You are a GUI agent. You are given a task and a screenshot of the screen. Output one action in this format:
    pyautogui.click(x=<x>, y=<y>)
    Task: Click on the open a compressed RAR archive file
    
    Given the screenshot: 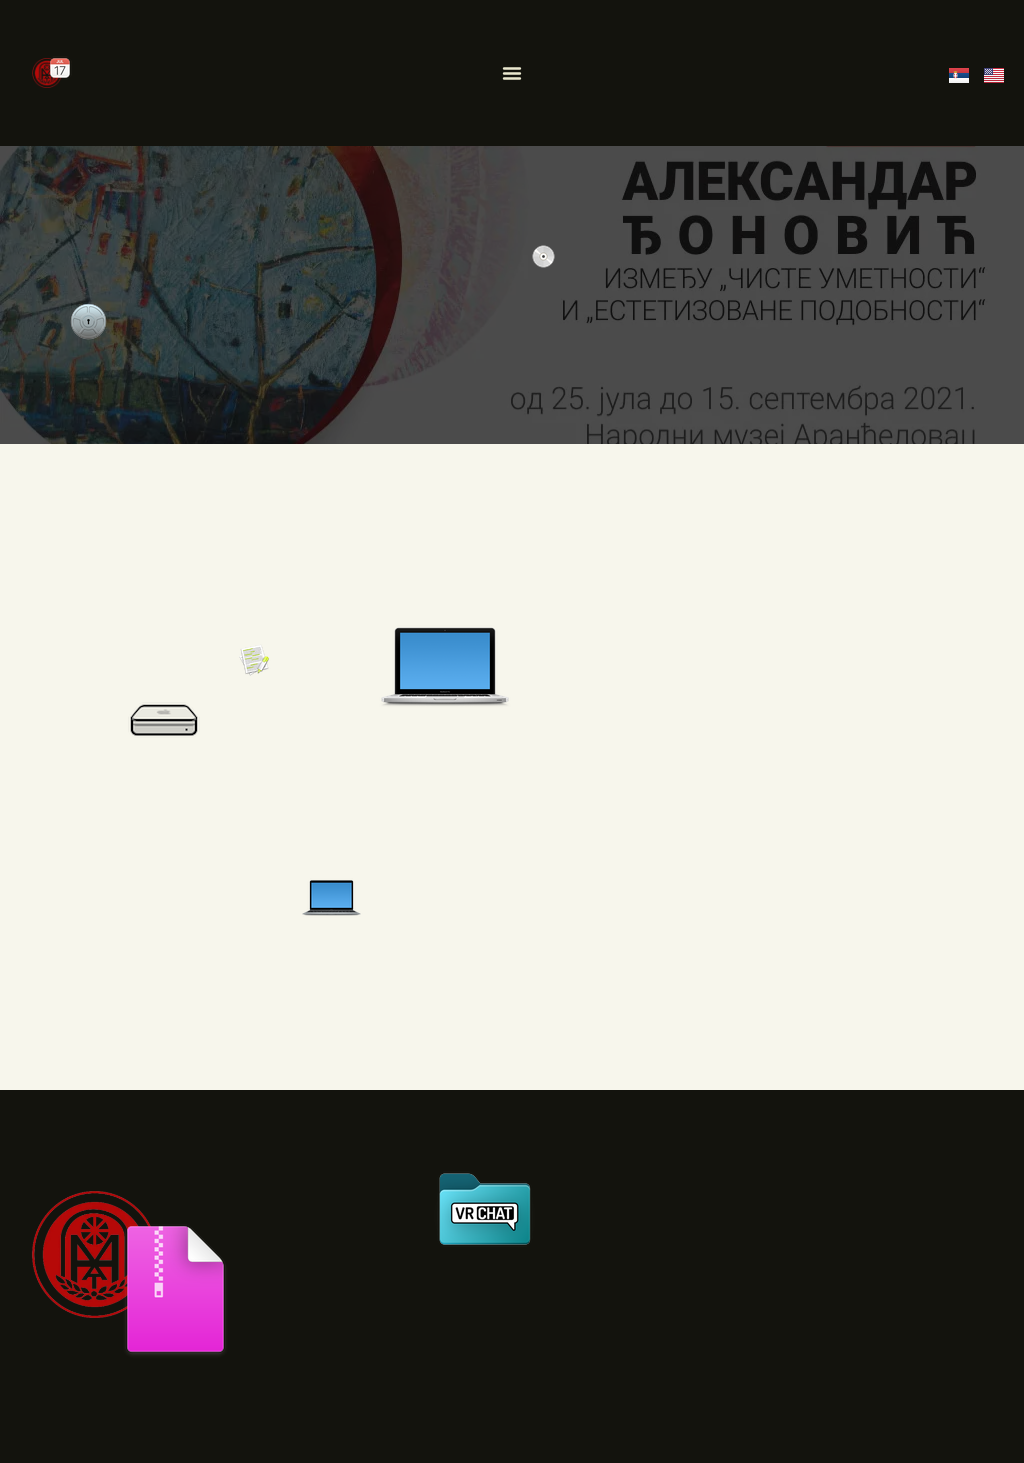 What is the action you would take?
    pyautogui.click(x=175, y=1291)
    